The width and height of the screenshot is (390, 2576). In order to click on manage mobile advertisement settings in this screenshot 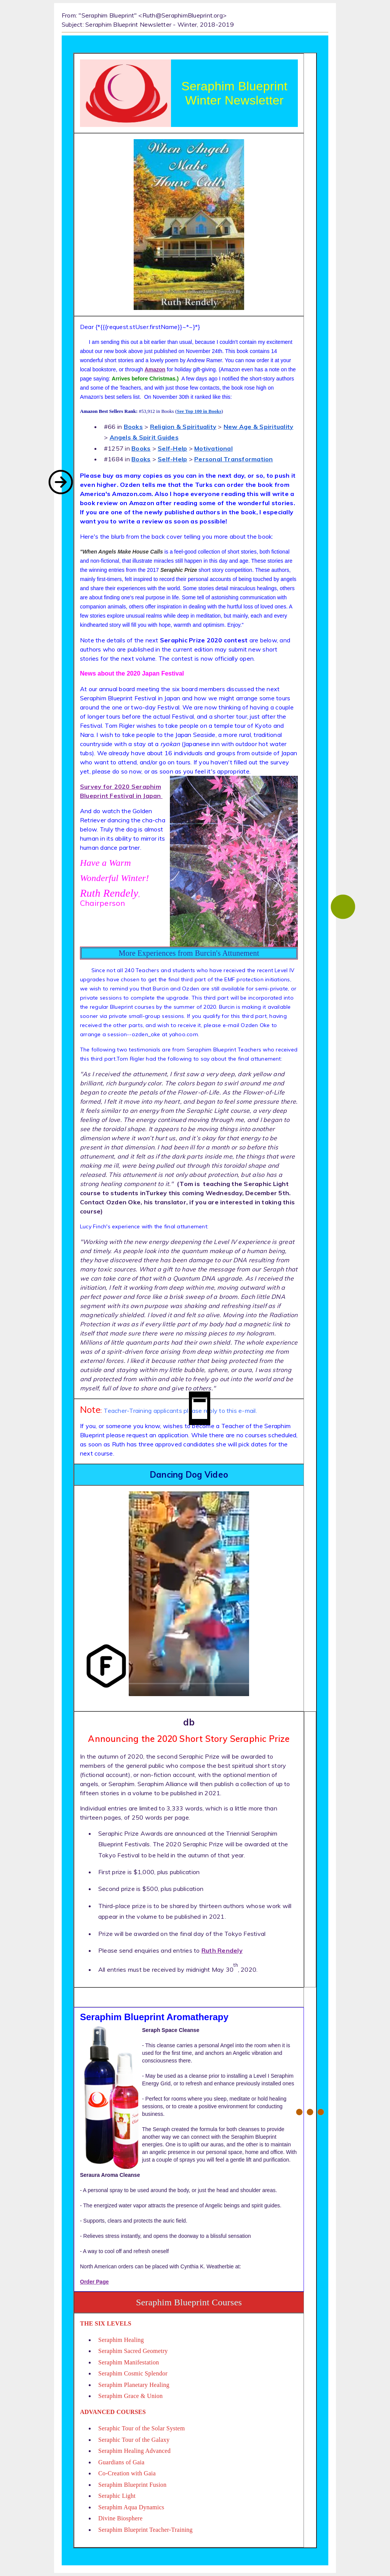, I will do `click(200, 1408)`.